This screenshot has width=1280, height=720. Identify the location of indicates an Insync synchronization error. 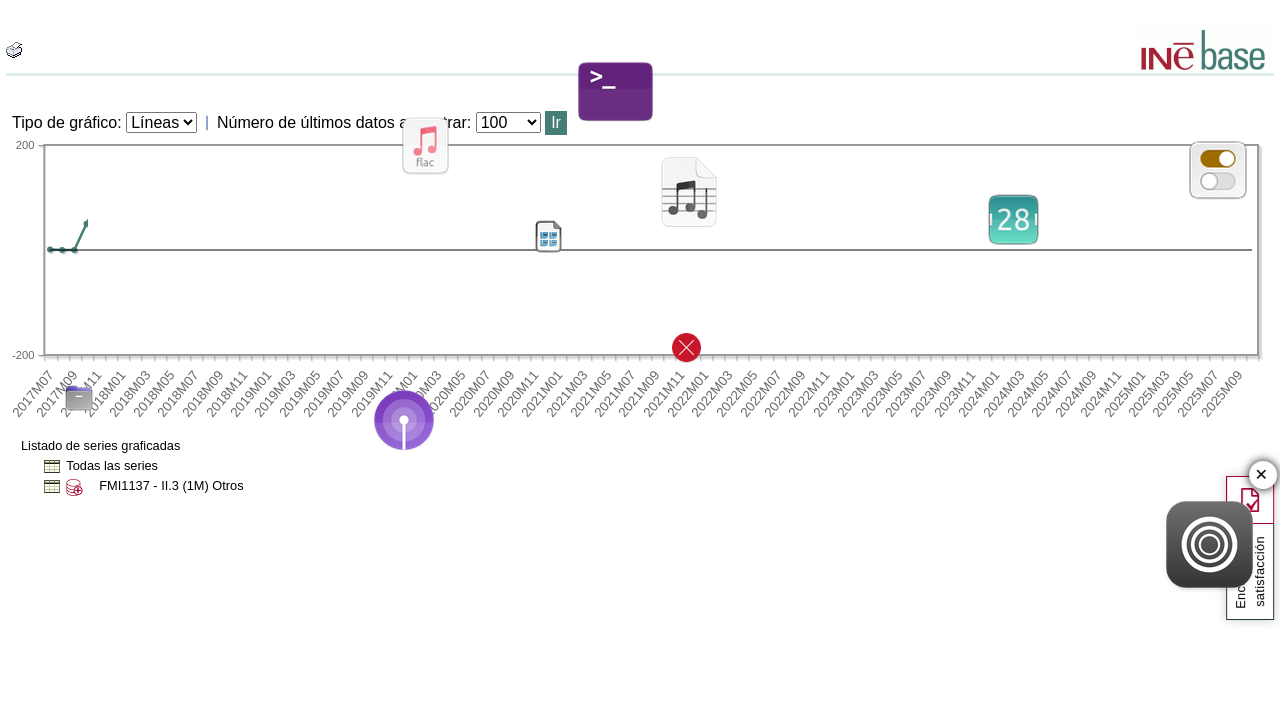
(686, 347).